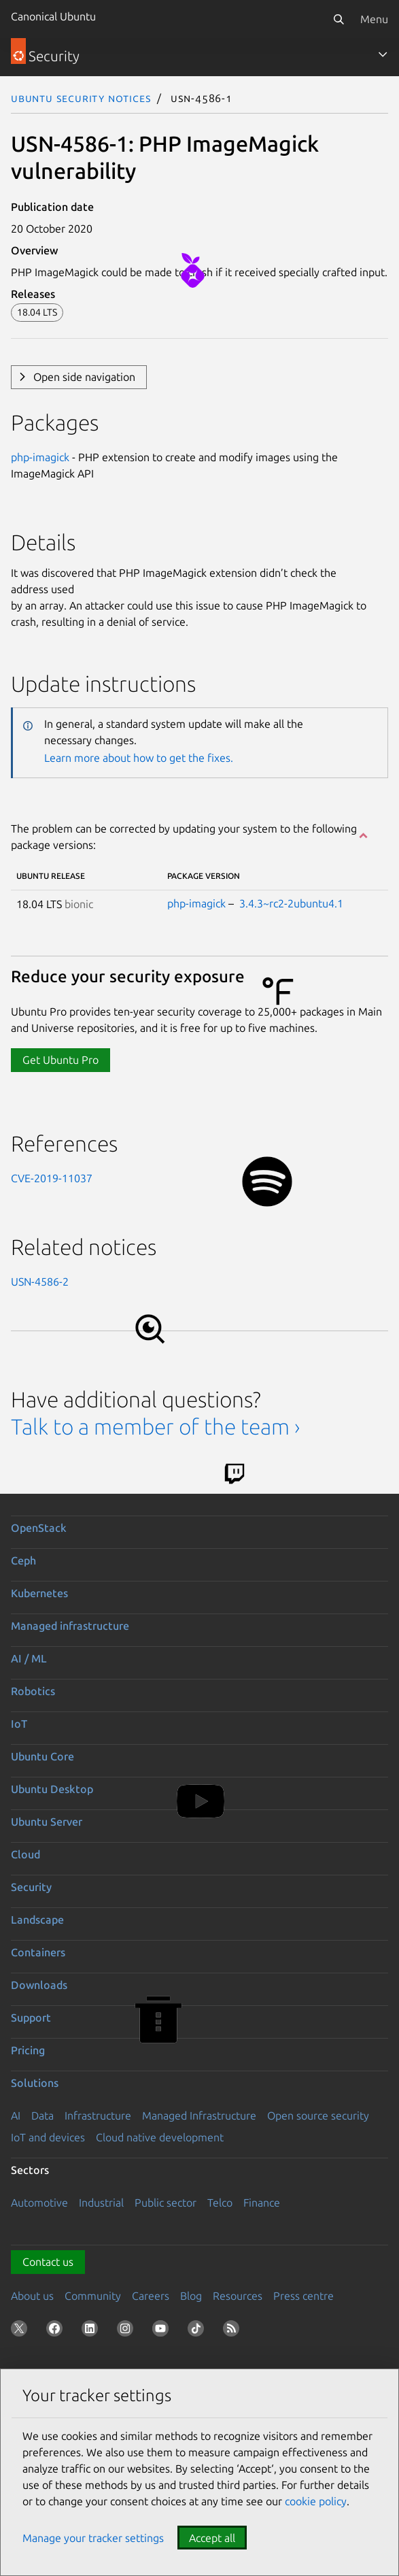  Describe the element at coordinates (267, 1182) in the screenshot. I see `open Spotify` at that location.